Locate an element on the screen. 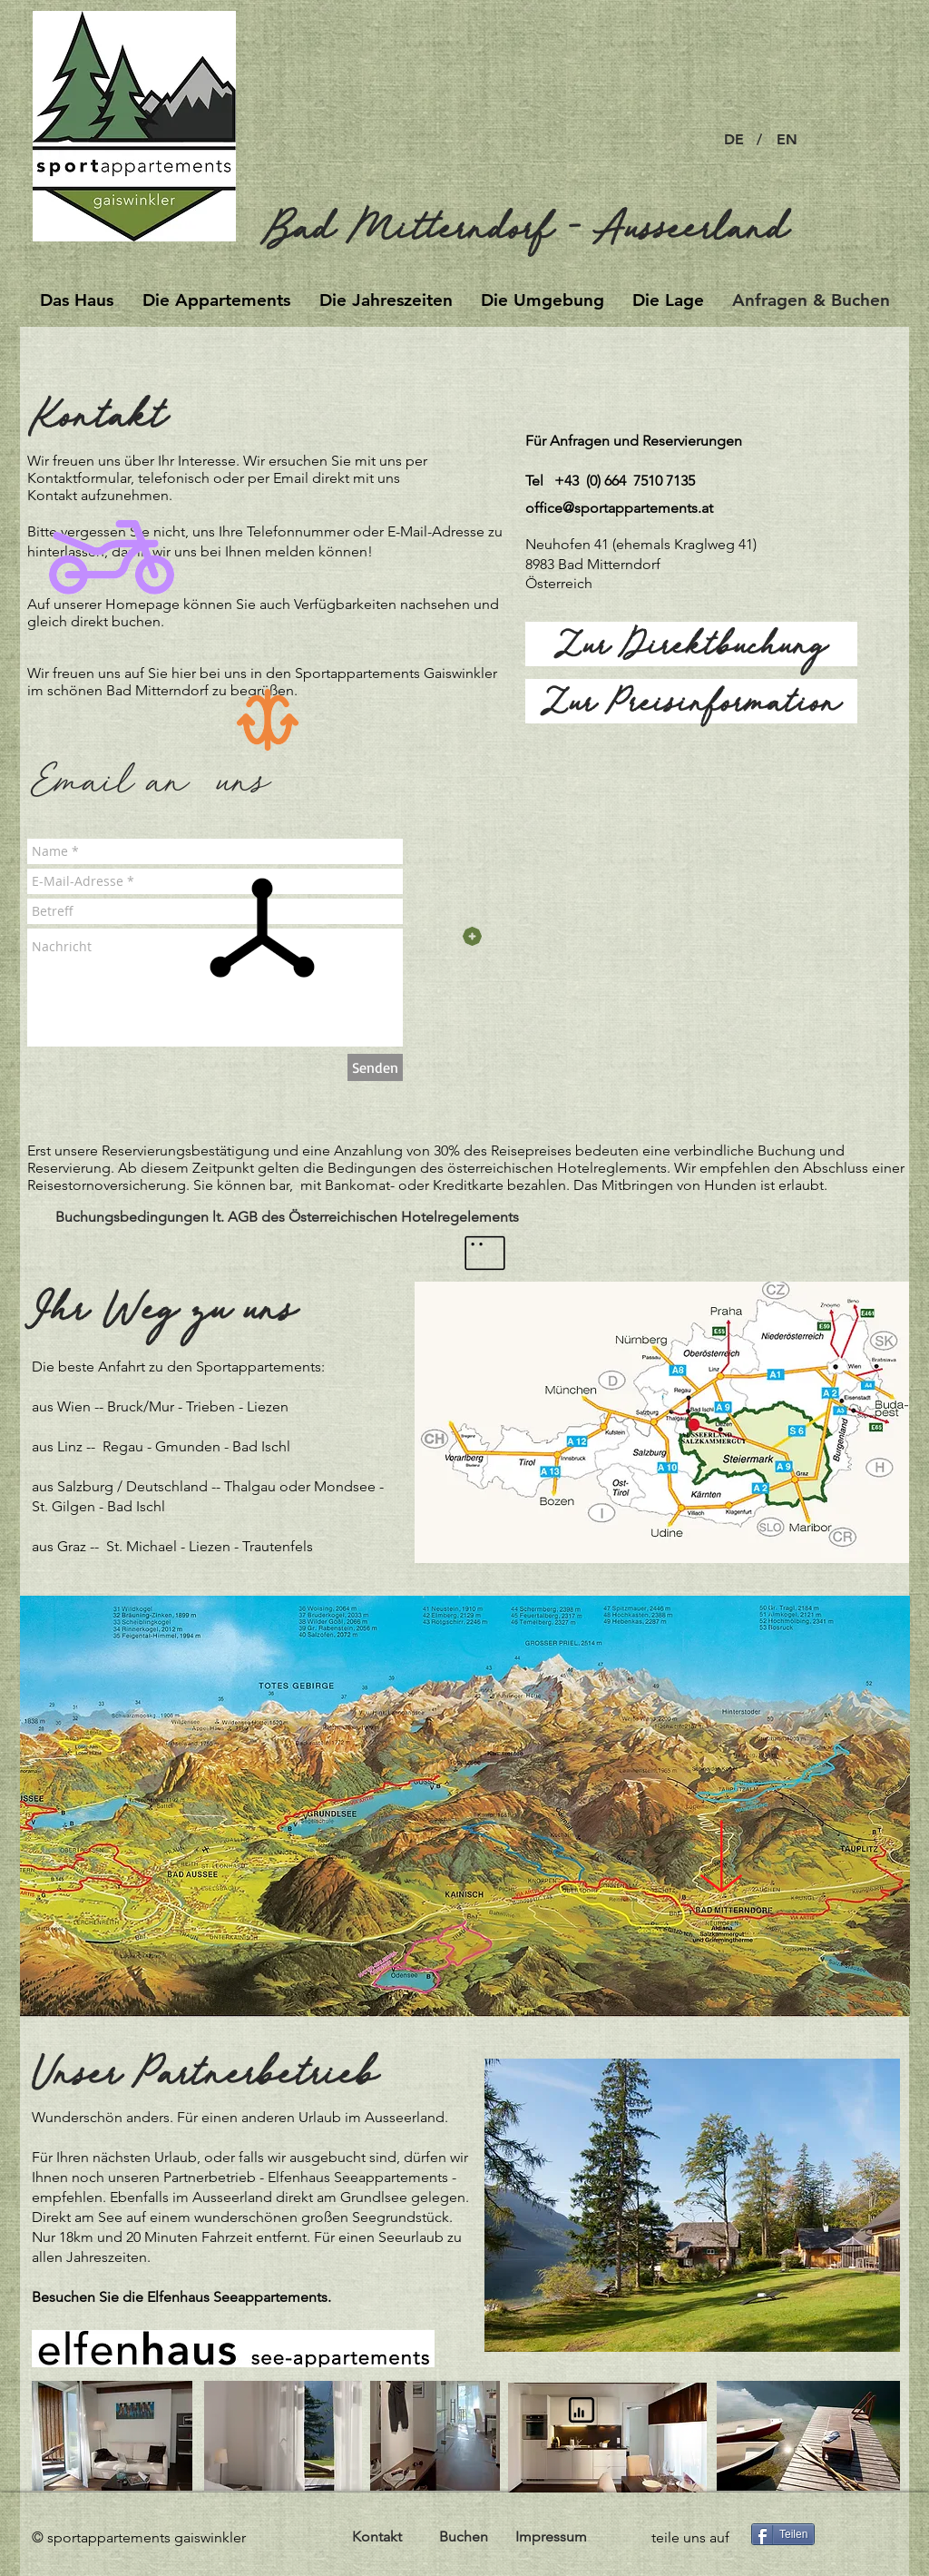  access 3D transform or manipulation tools is located at coordinates (262, 930).